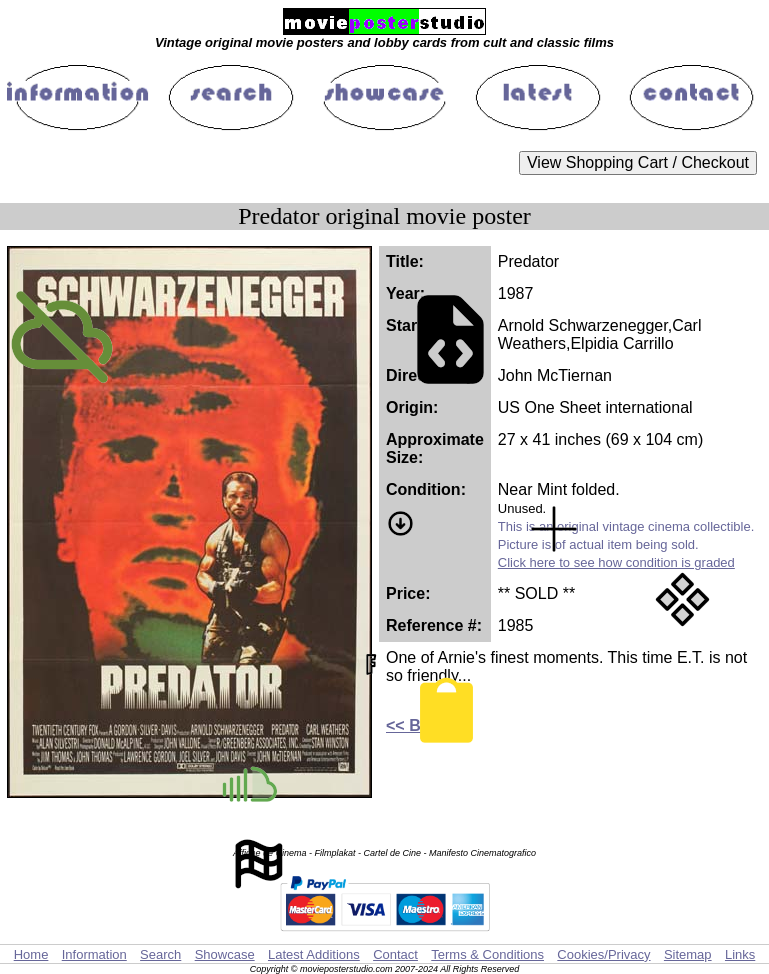 The image size is (769, 974). What do you see at coordinates (62, 337) in the screenshot?
I see `cloud sync or storage is unavailable` at bounding box center [62, 337].